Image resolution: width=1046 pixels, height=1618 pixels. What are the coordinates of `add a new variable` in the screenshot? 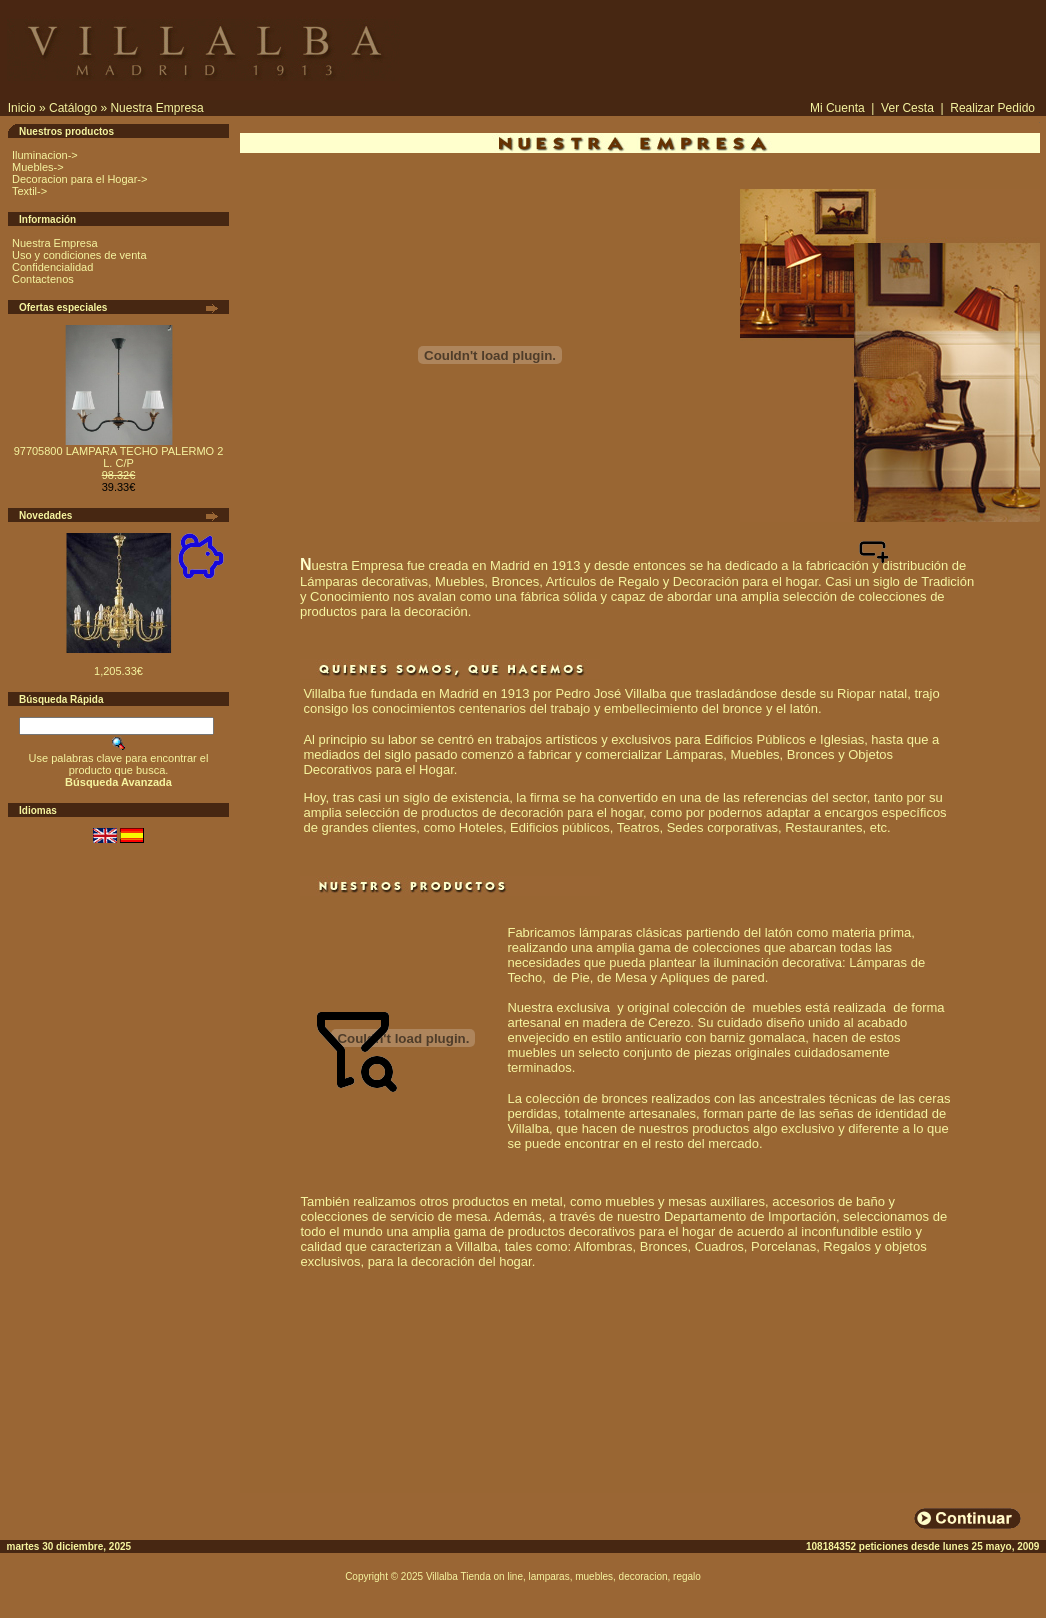 It's located at (872, 548).